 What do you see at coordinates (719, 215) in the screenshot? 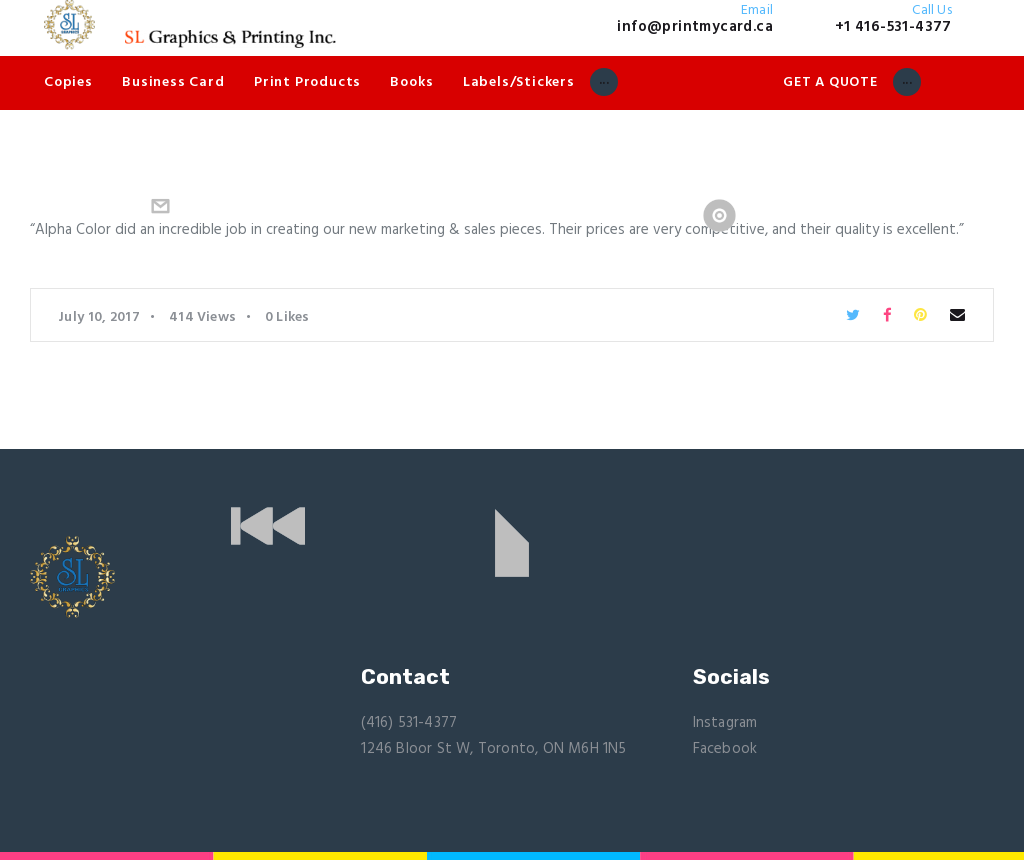
I see `access DVD or optical disc drive` at bounding box center [719, 215].